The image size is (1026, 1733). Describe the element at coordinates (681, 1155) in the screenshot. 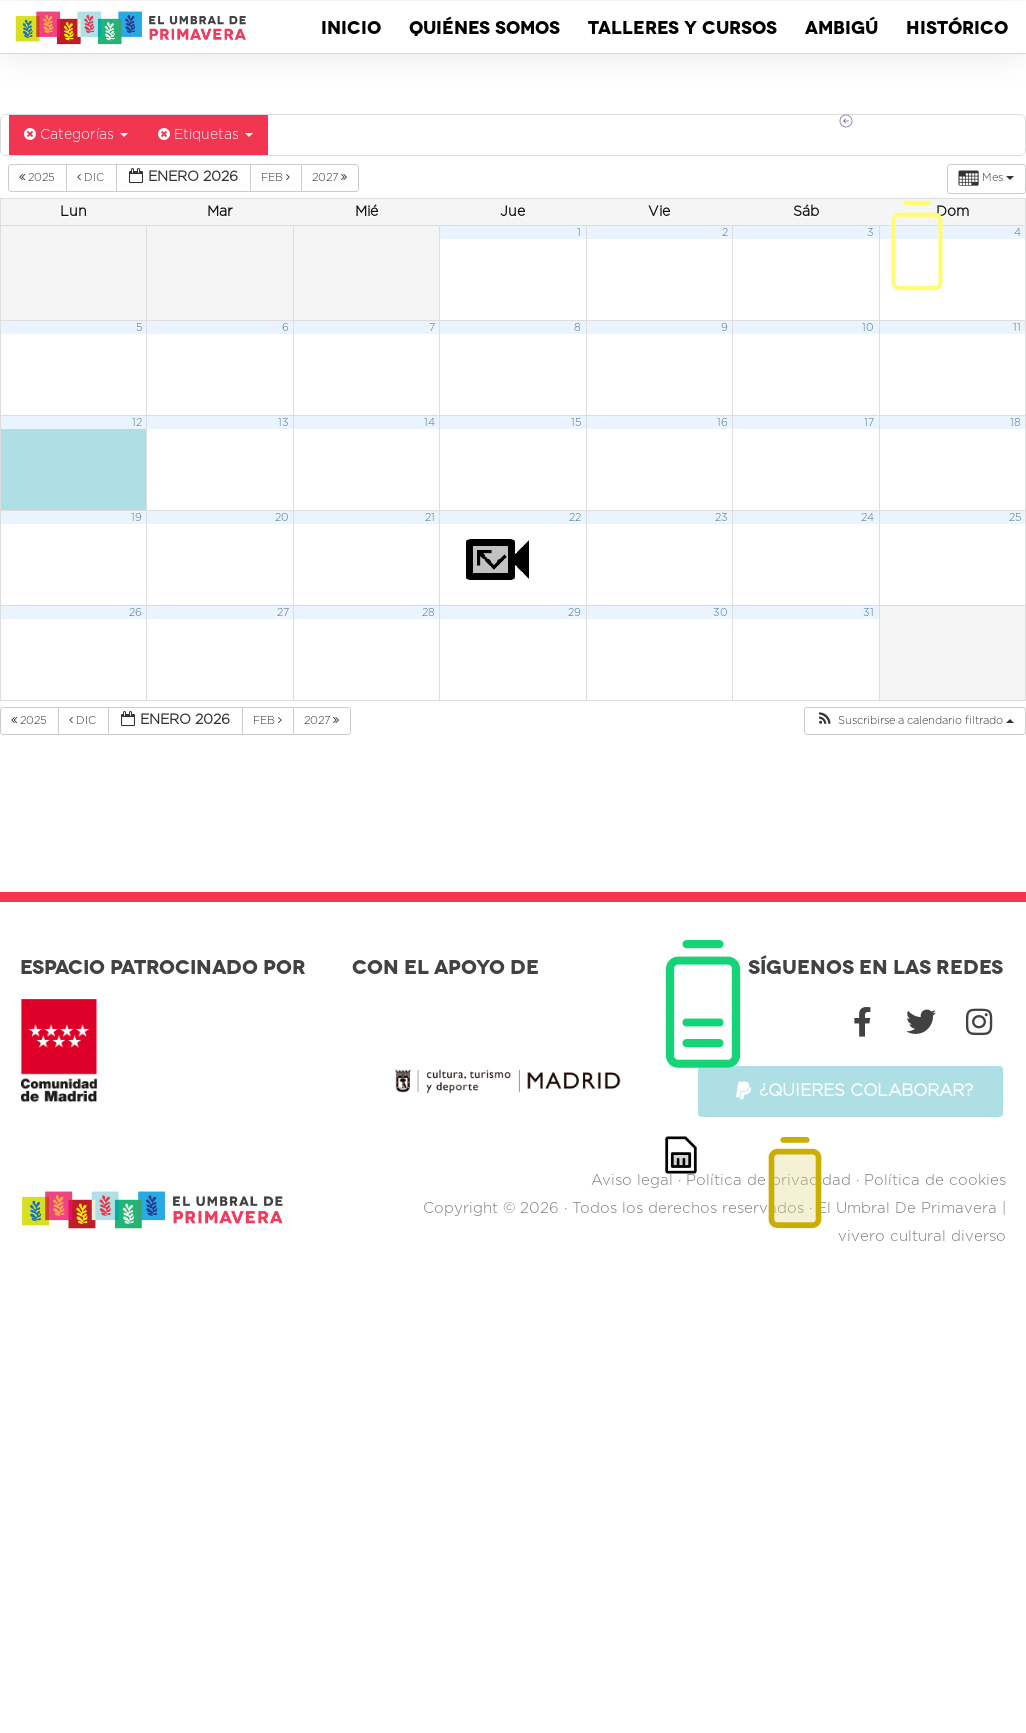

I see `manage sim card settings` at that location.